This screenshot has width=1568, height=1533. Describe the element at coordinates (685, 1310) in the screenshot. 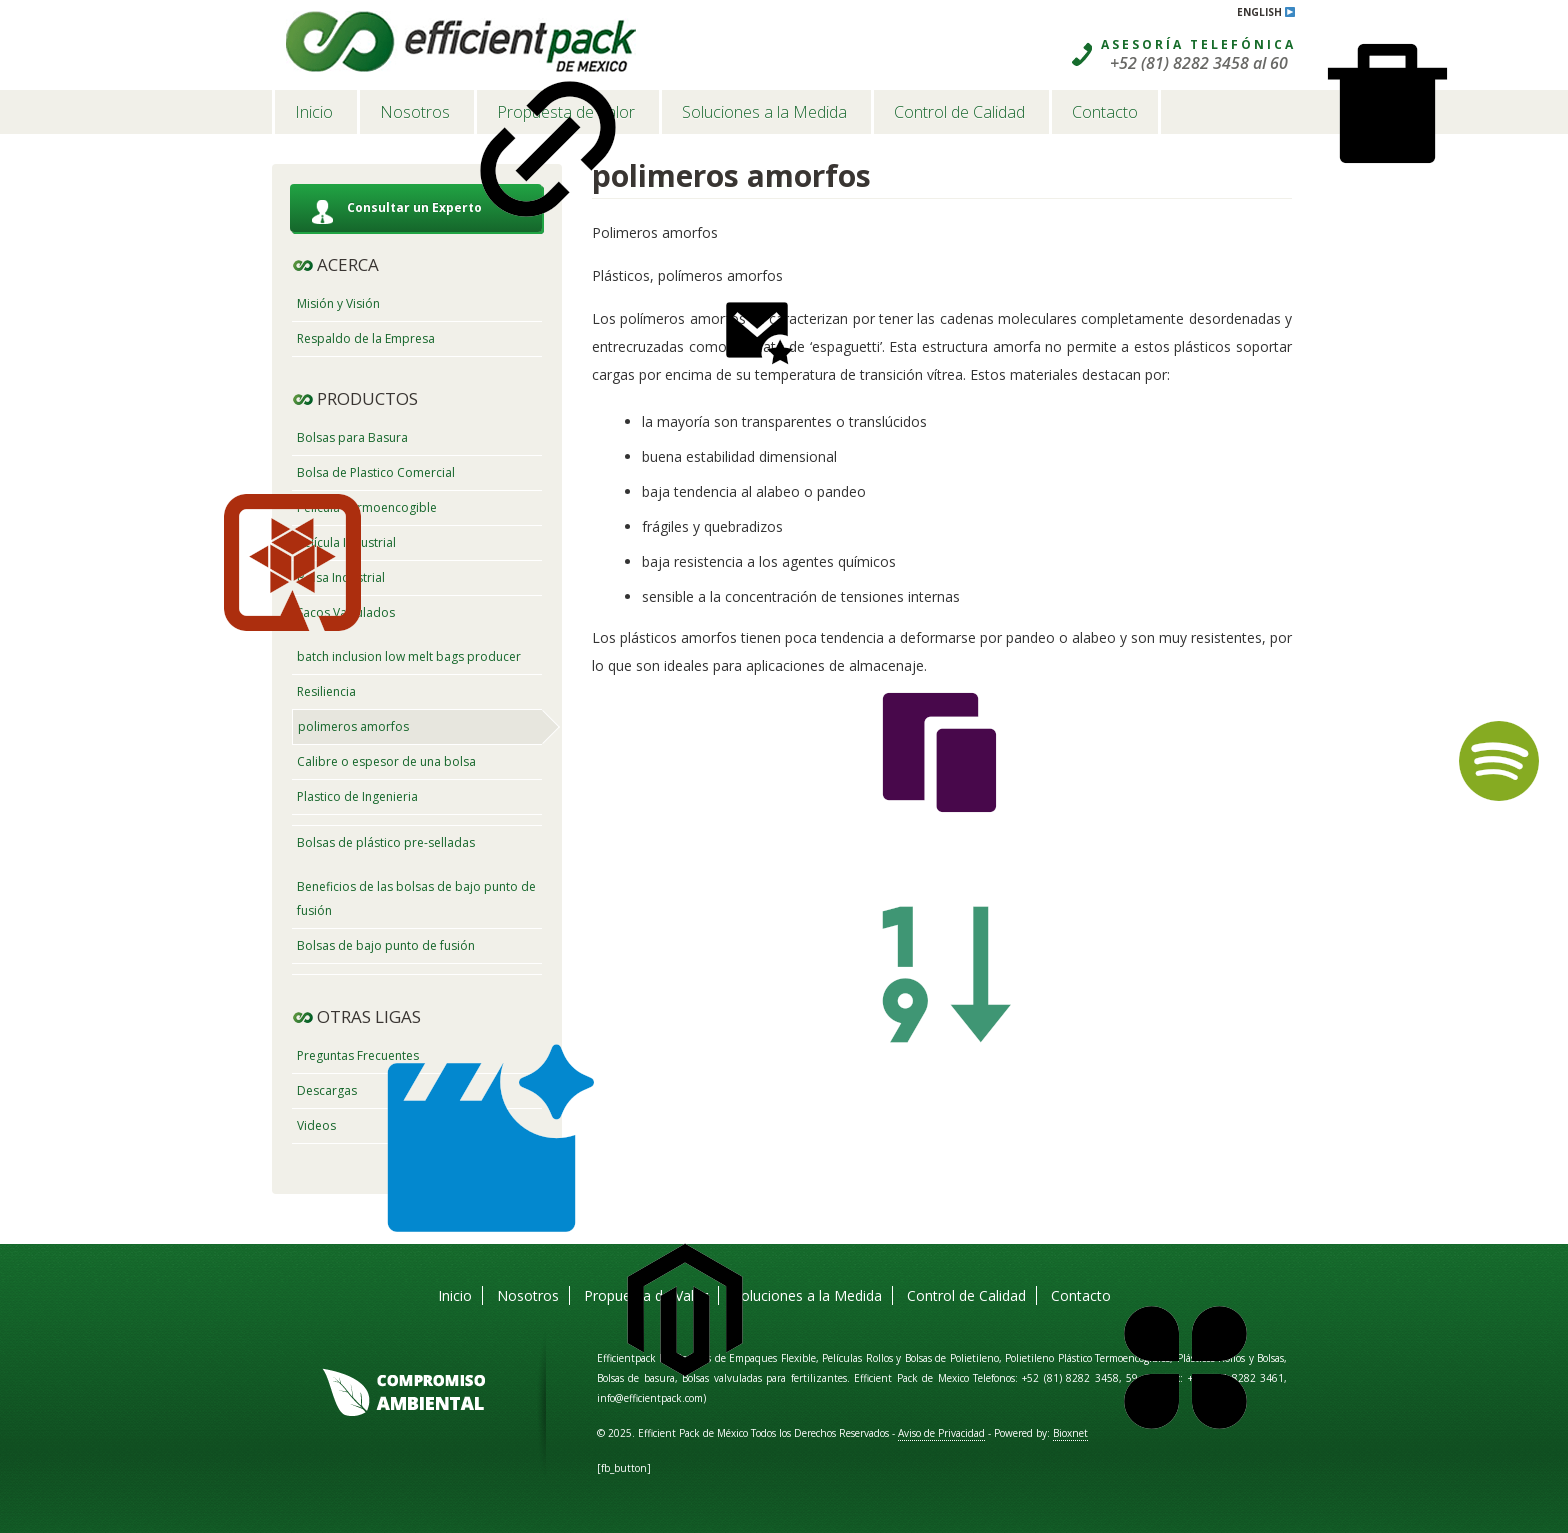

I see `magento e-commerce platform logo` at that location.